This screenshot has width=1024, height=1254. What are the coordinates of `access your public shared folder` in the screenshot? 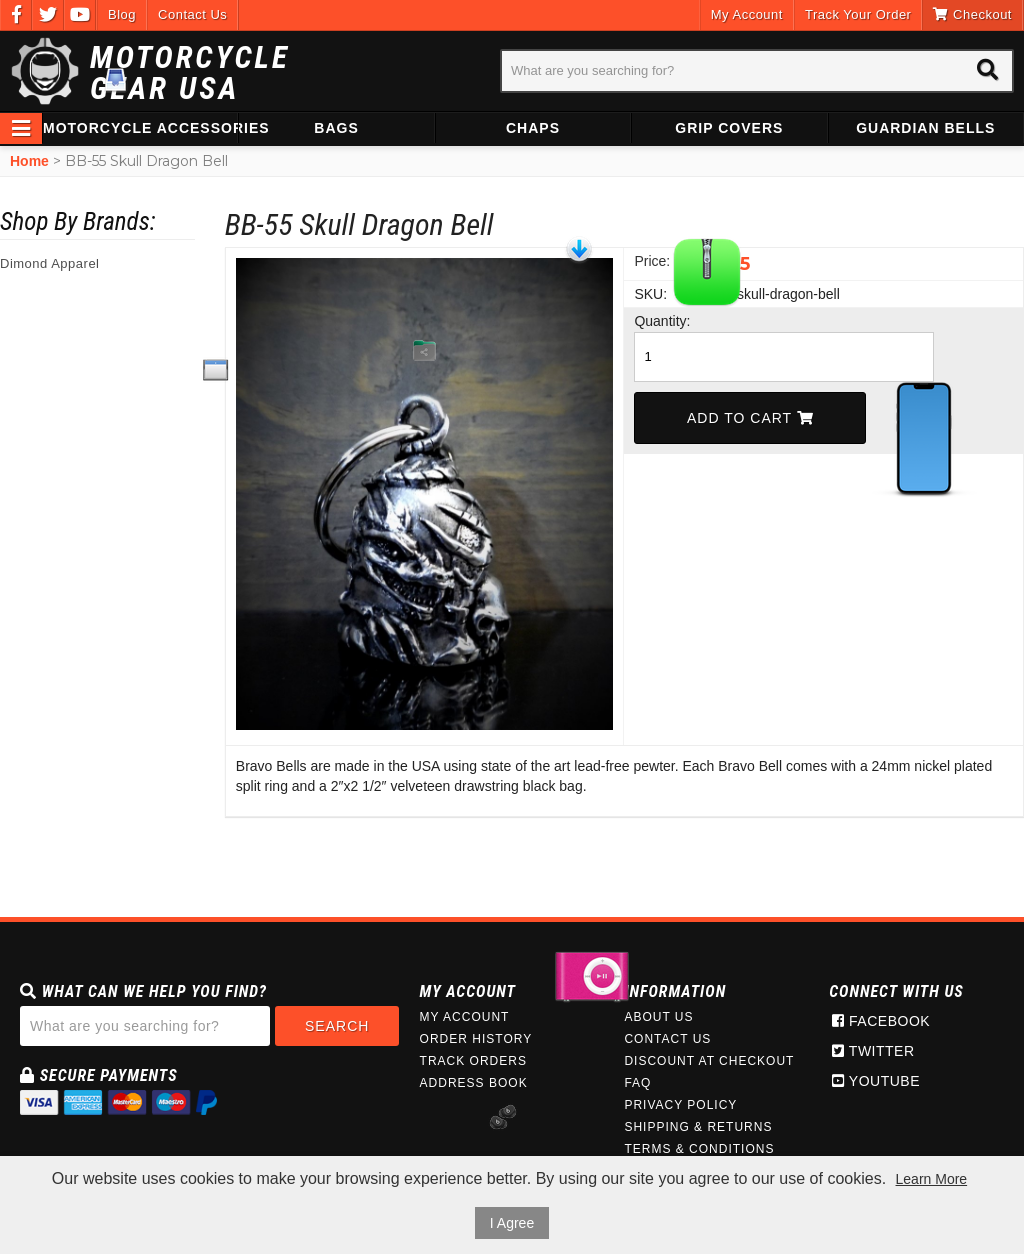 It's located at (424, 350).